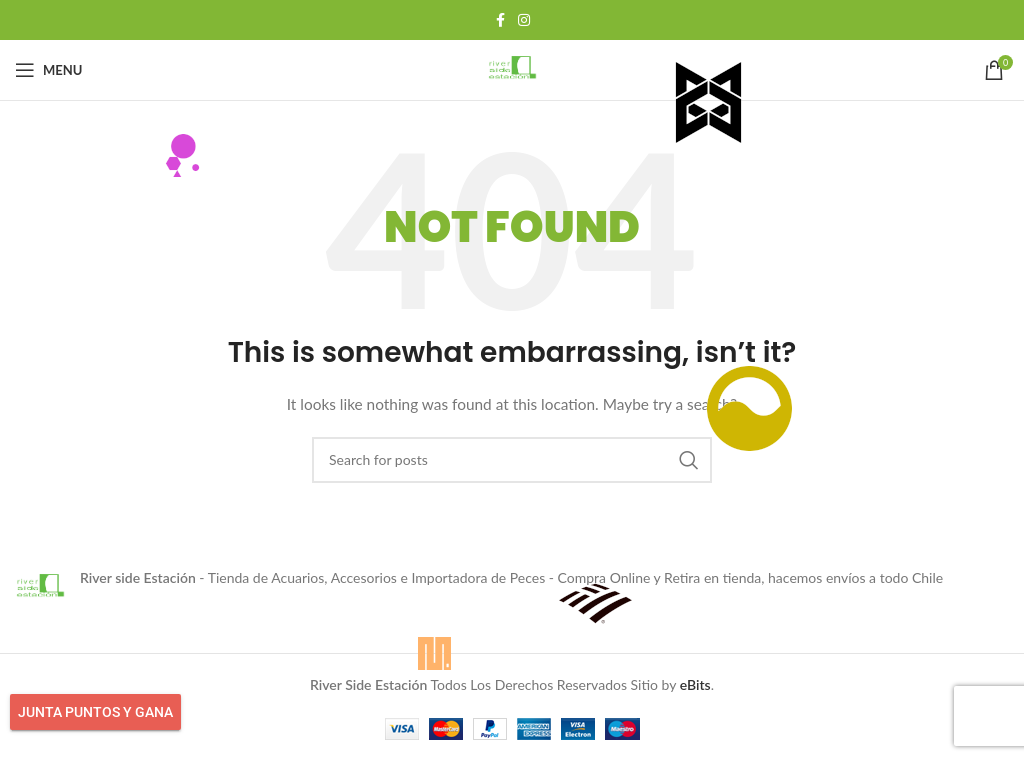 Image resolution: width=1024 pixels, height=760 pixels. I want to click on open Bank of America app, so click(595, 603).